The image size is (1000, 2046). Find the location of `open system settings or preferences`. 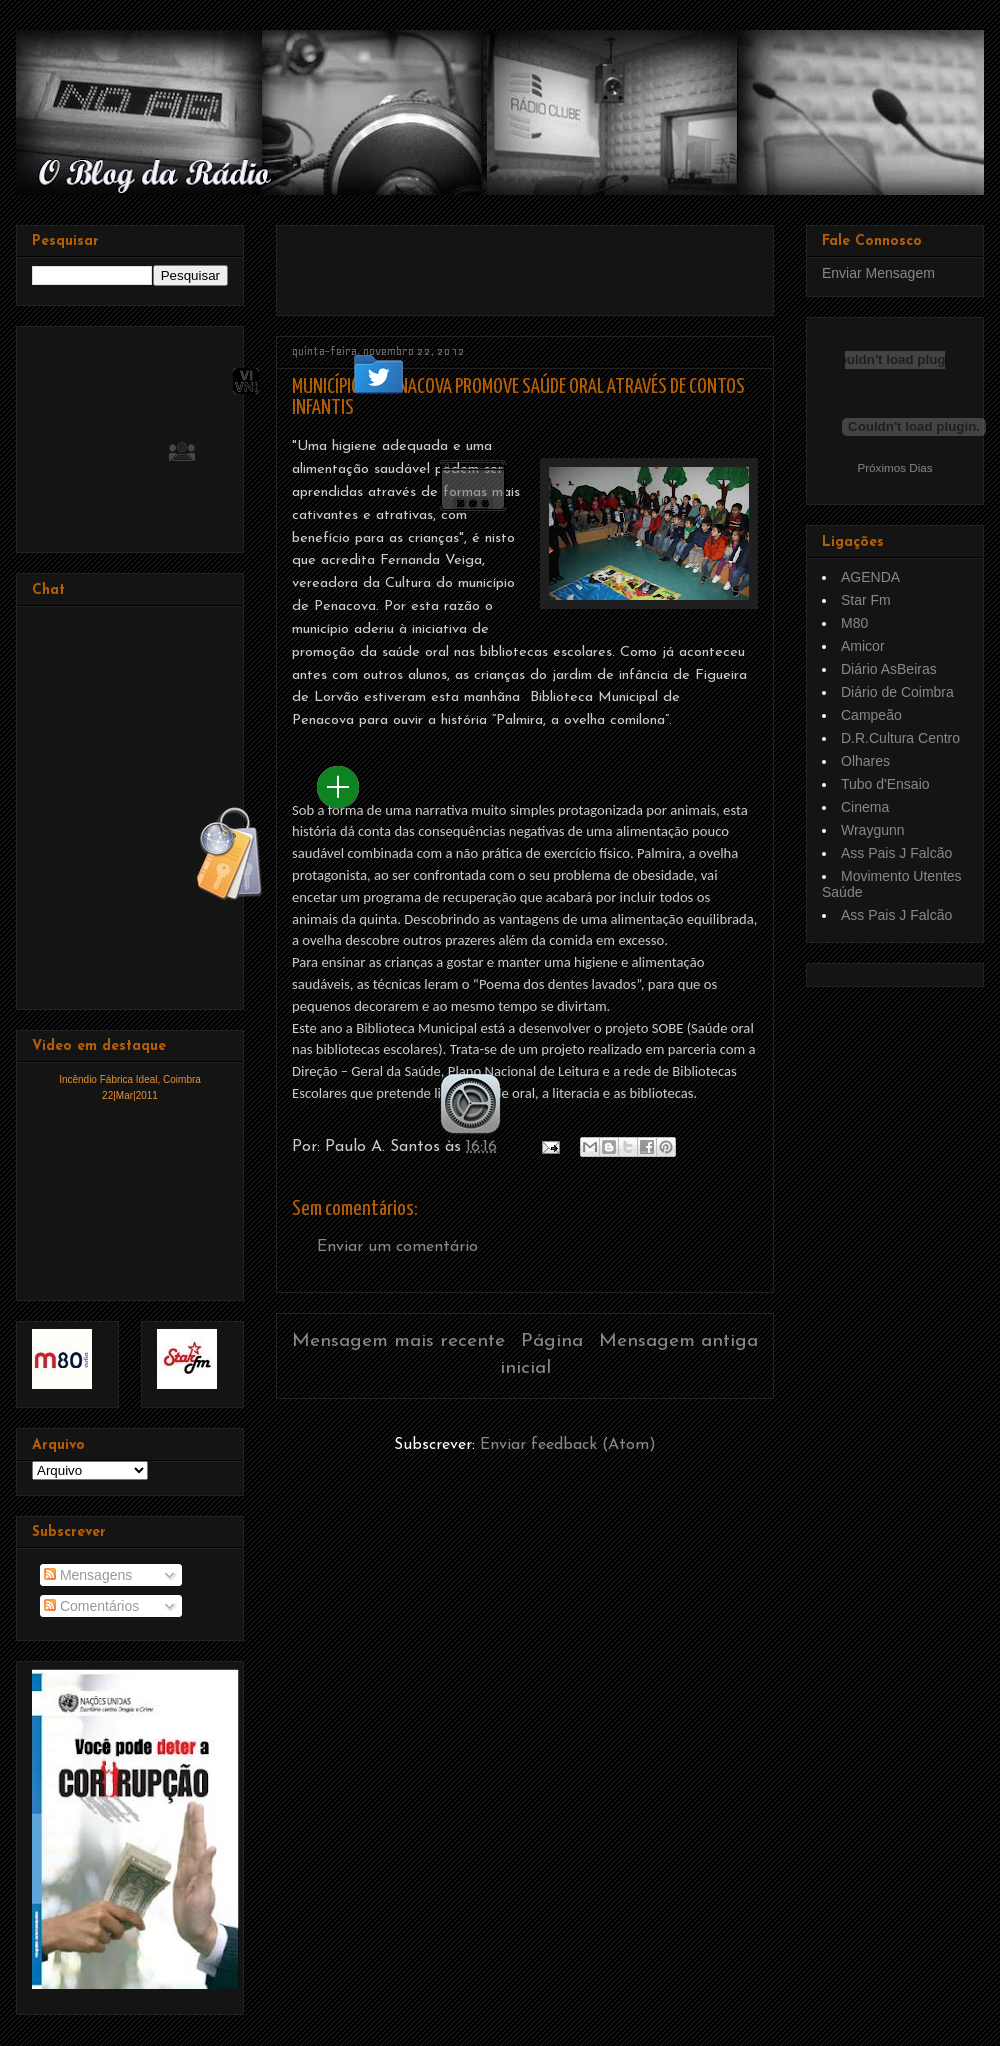

open system settings or preferences is located at coordinates (470, 1103).